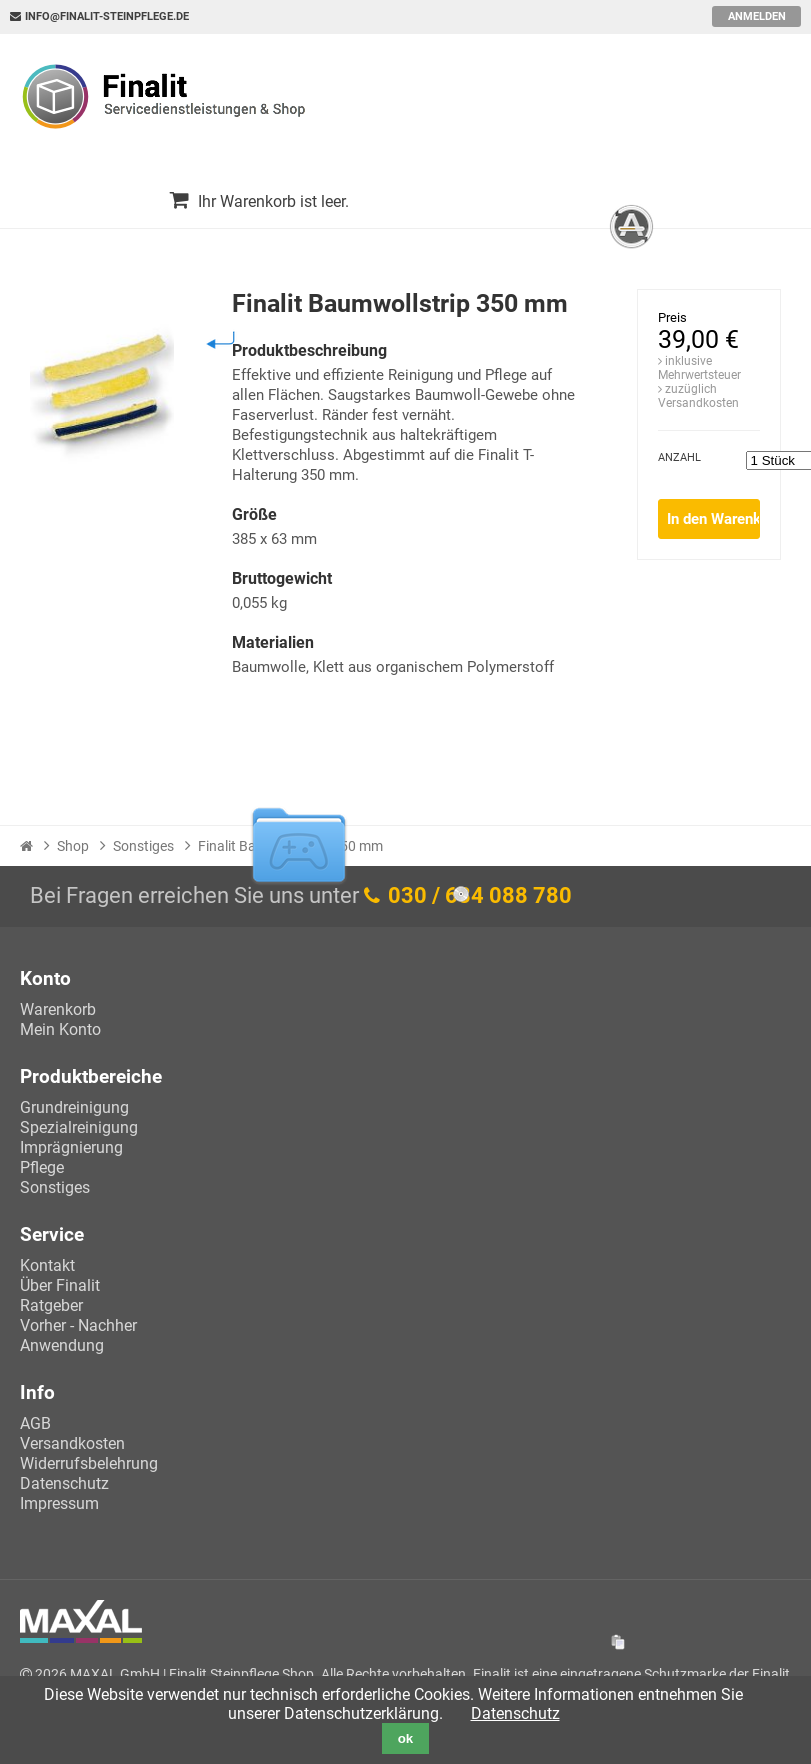 The image size is (811, 1764). What do you see at coordinates (631, 226) in the screenshot?
I see `open the software updater application` at bounding box center [631, 226].